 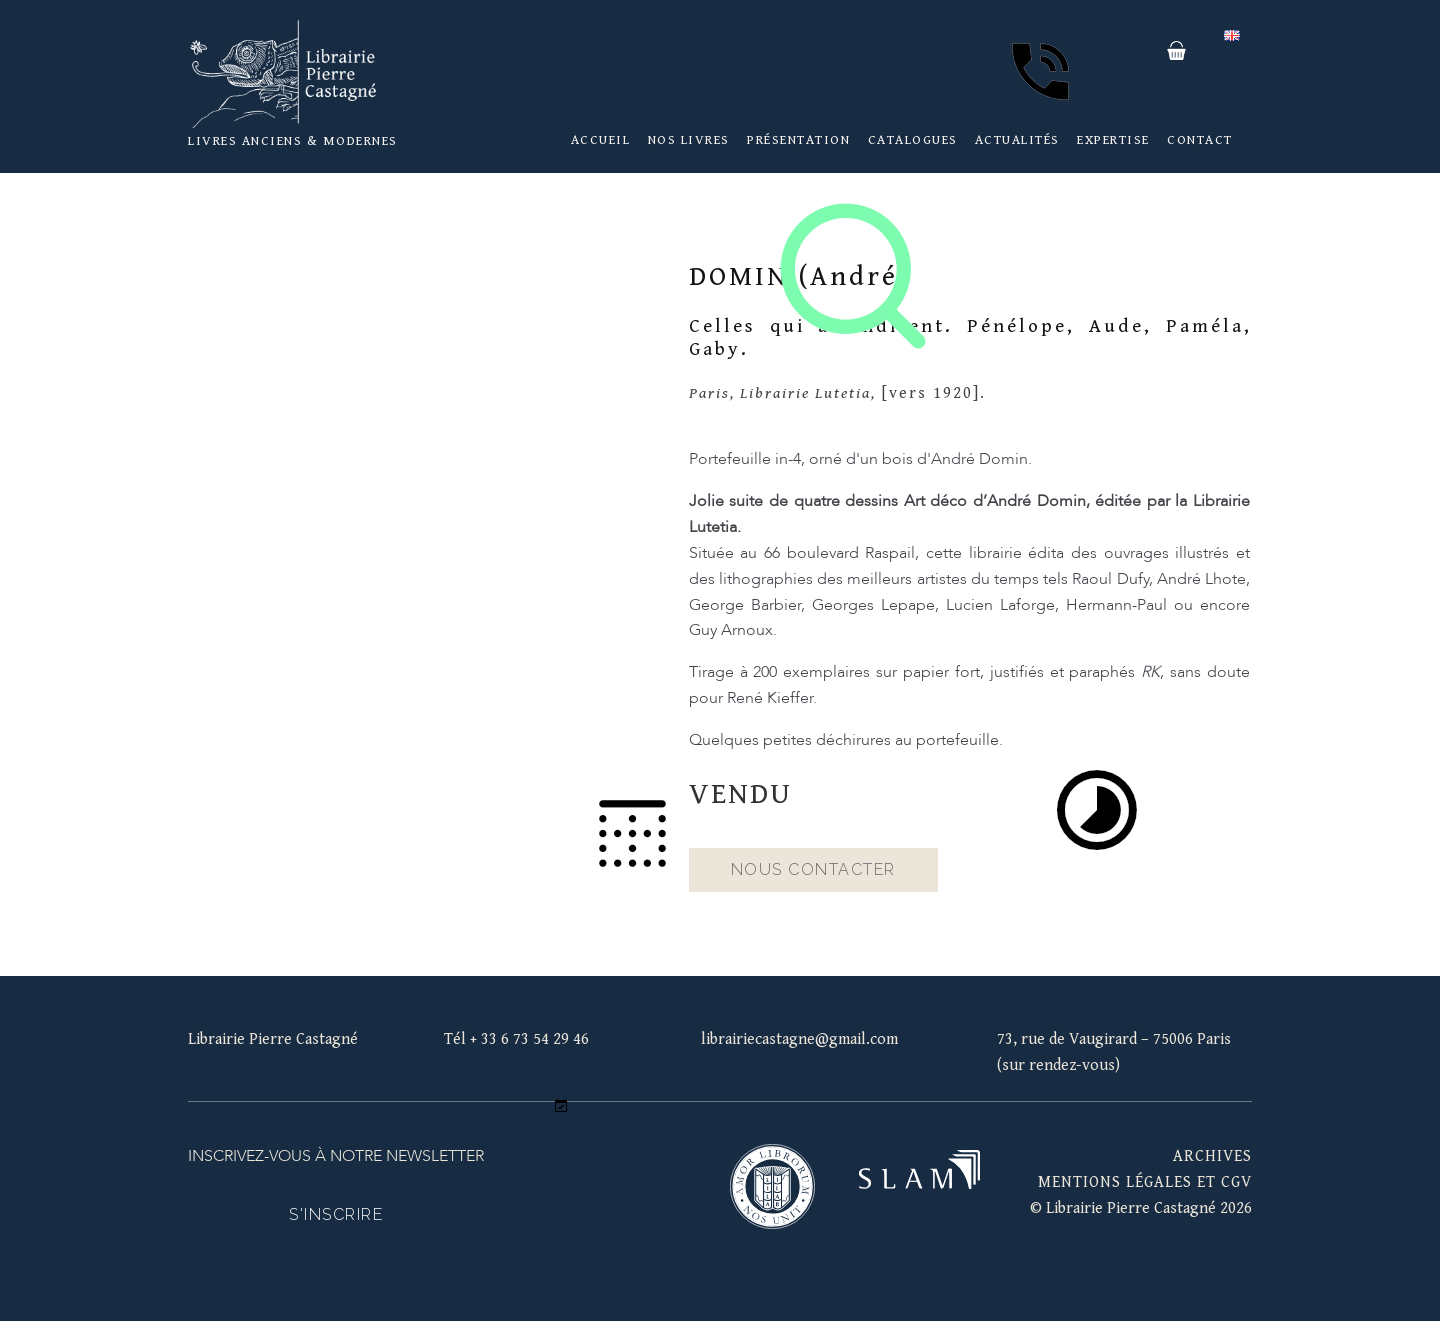 I want to click on event confirmed or available, so click(x=561, y=1106).